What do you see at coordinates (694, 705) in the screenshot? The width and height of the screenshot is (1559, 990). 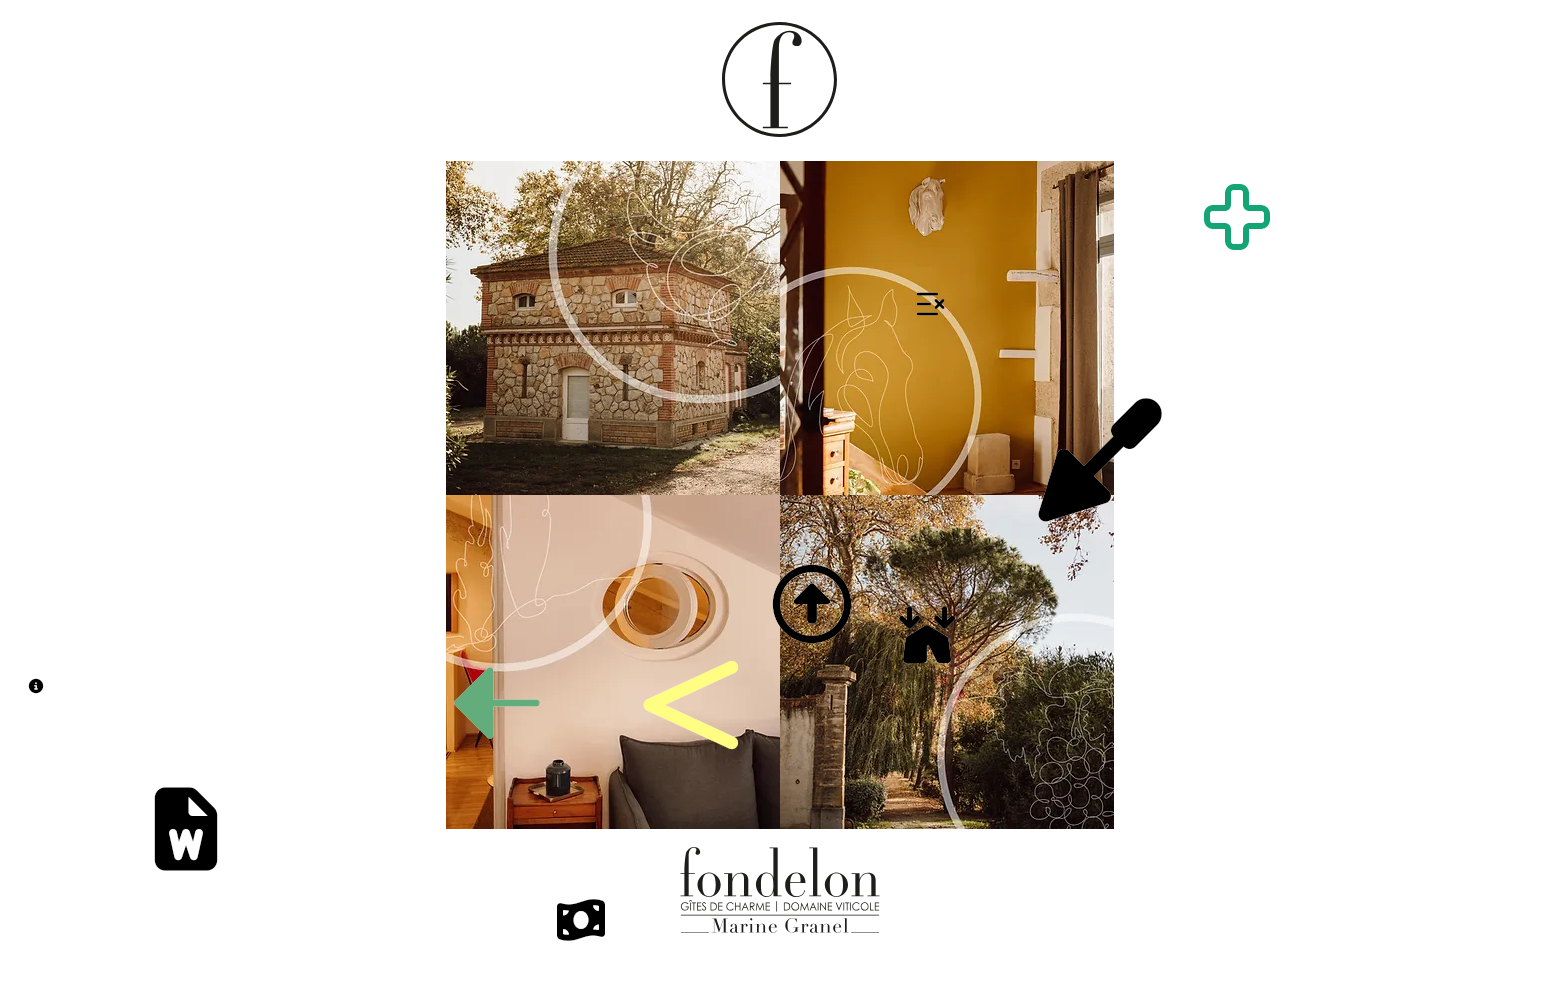 I see `navigate back to the previous screen` at bounding box center [694, 705].